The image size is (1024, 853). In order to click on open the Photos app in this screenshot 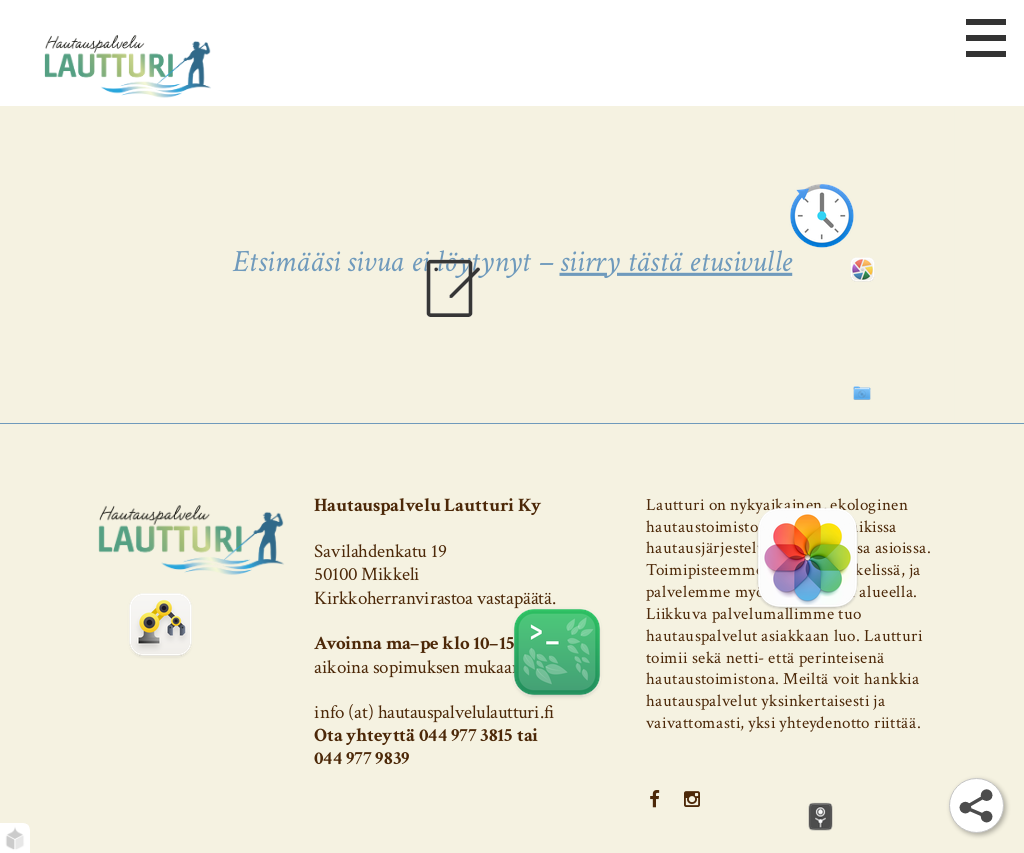, I will do `click(807, 557)`.